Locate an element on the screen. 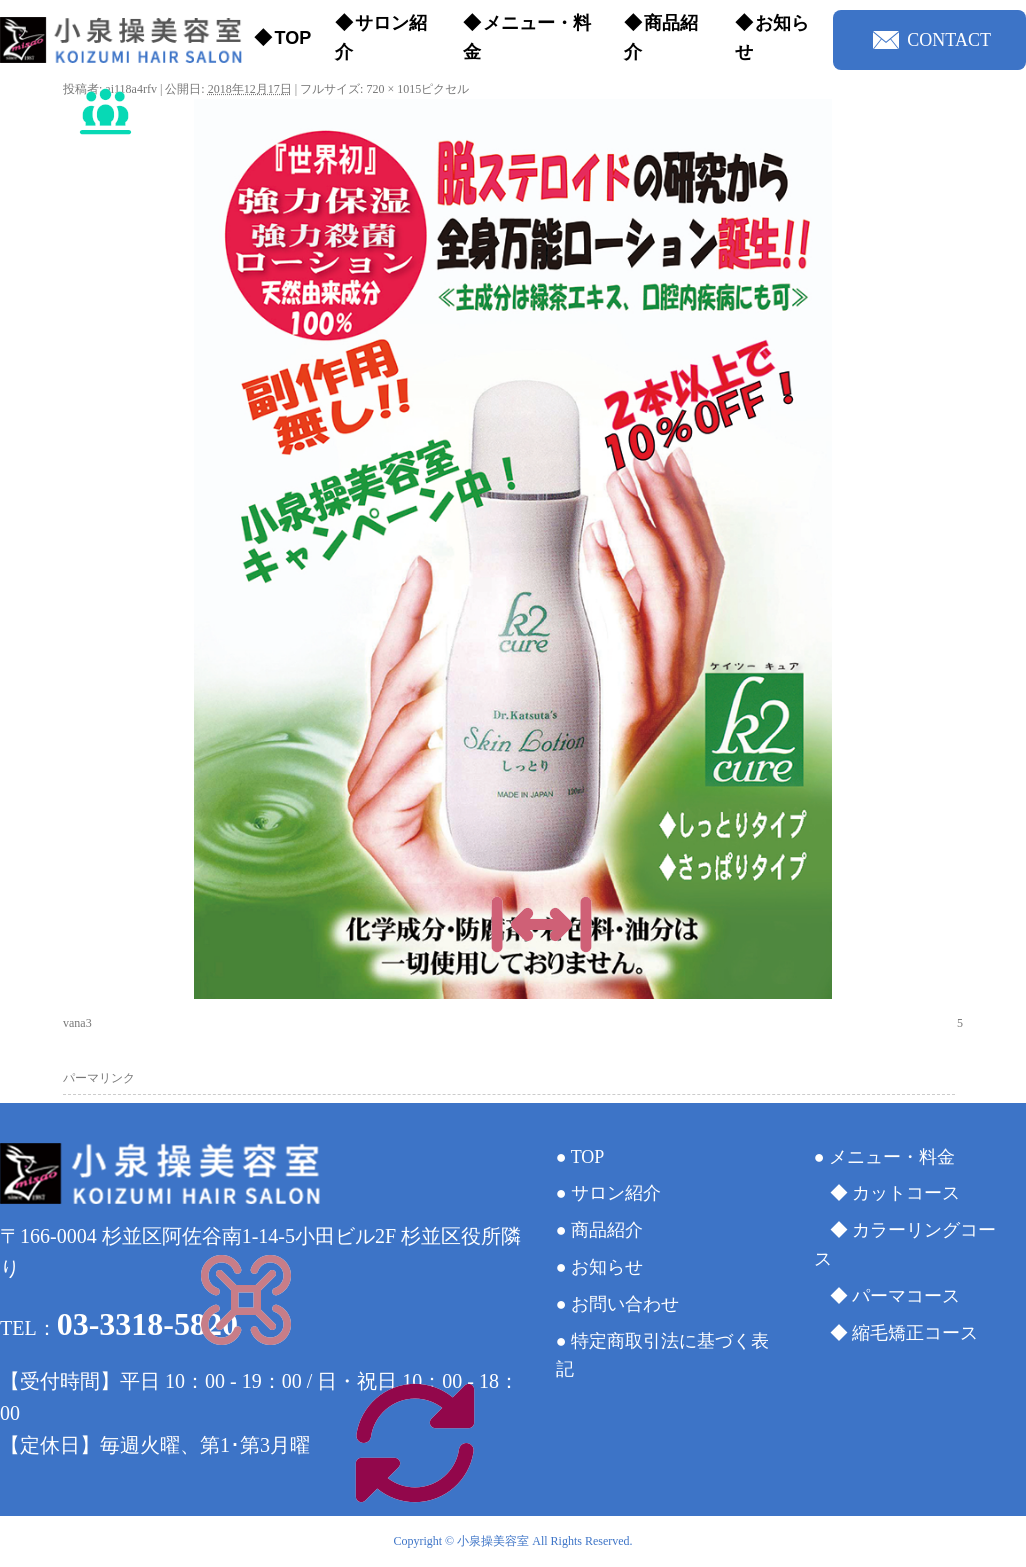 Image resolution: width=1026 pixels, height=1567 pixels. access drone controls is located at coordinates (246, 1300).